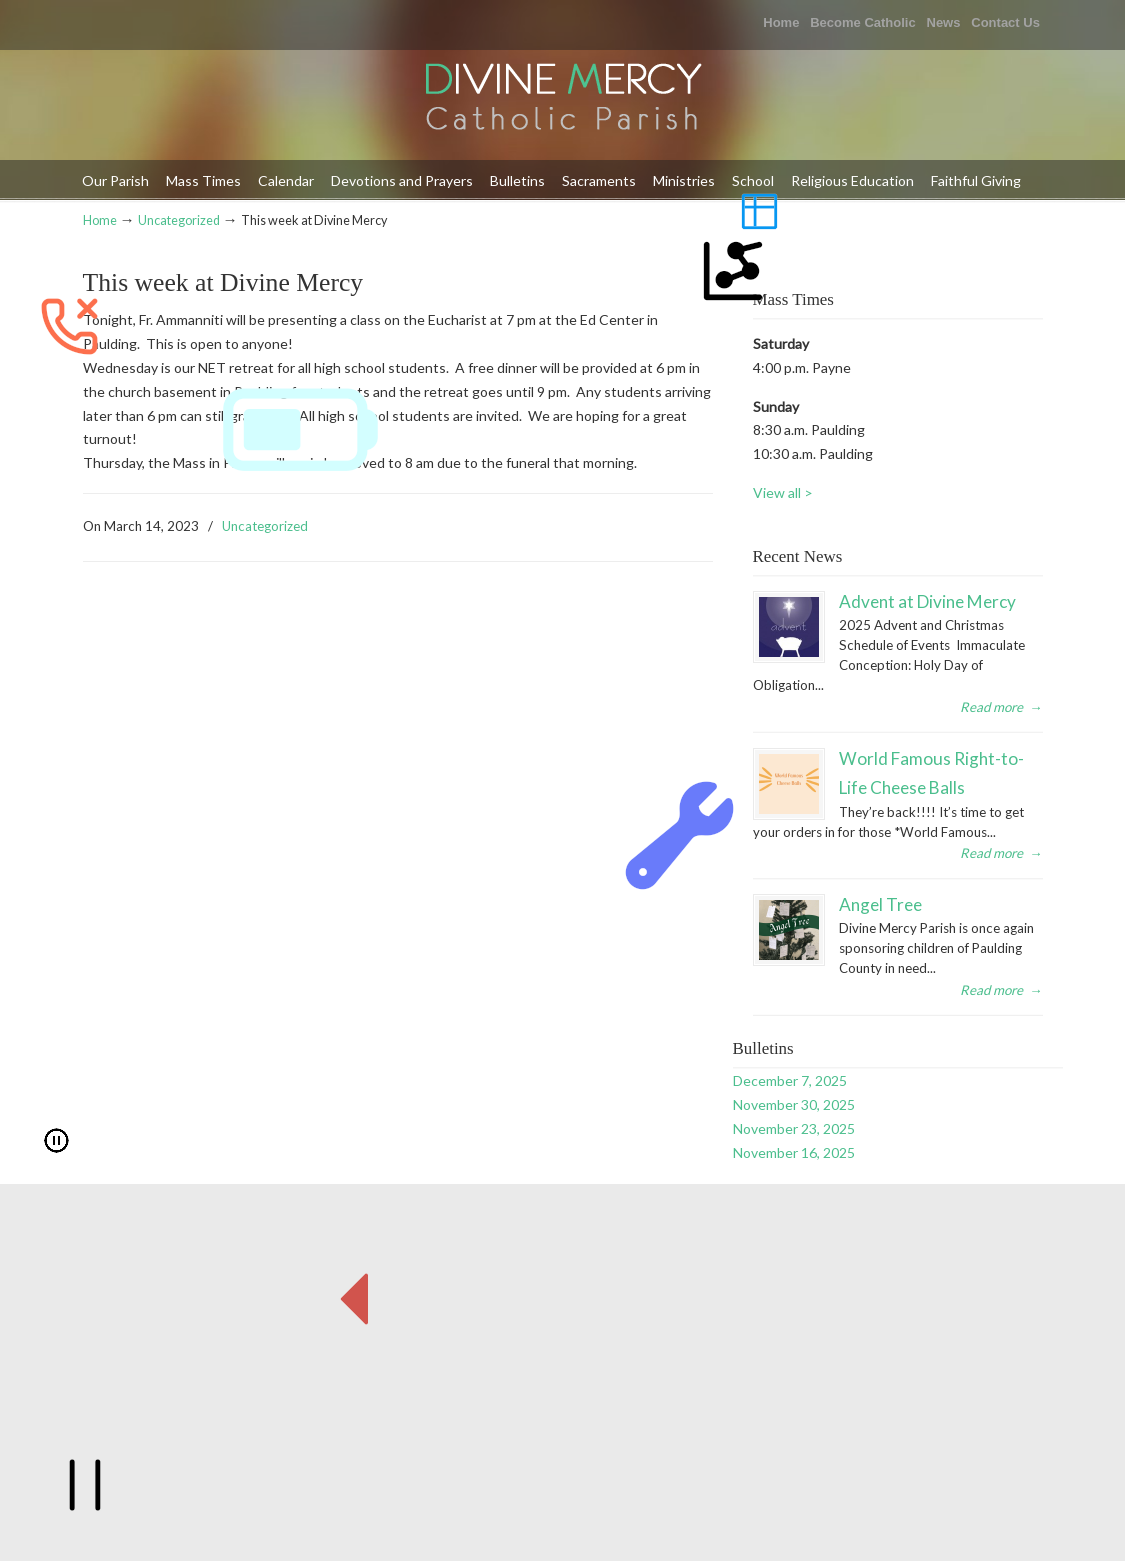  I want to click on indicates battery at 50% charge, so click(300, 424).